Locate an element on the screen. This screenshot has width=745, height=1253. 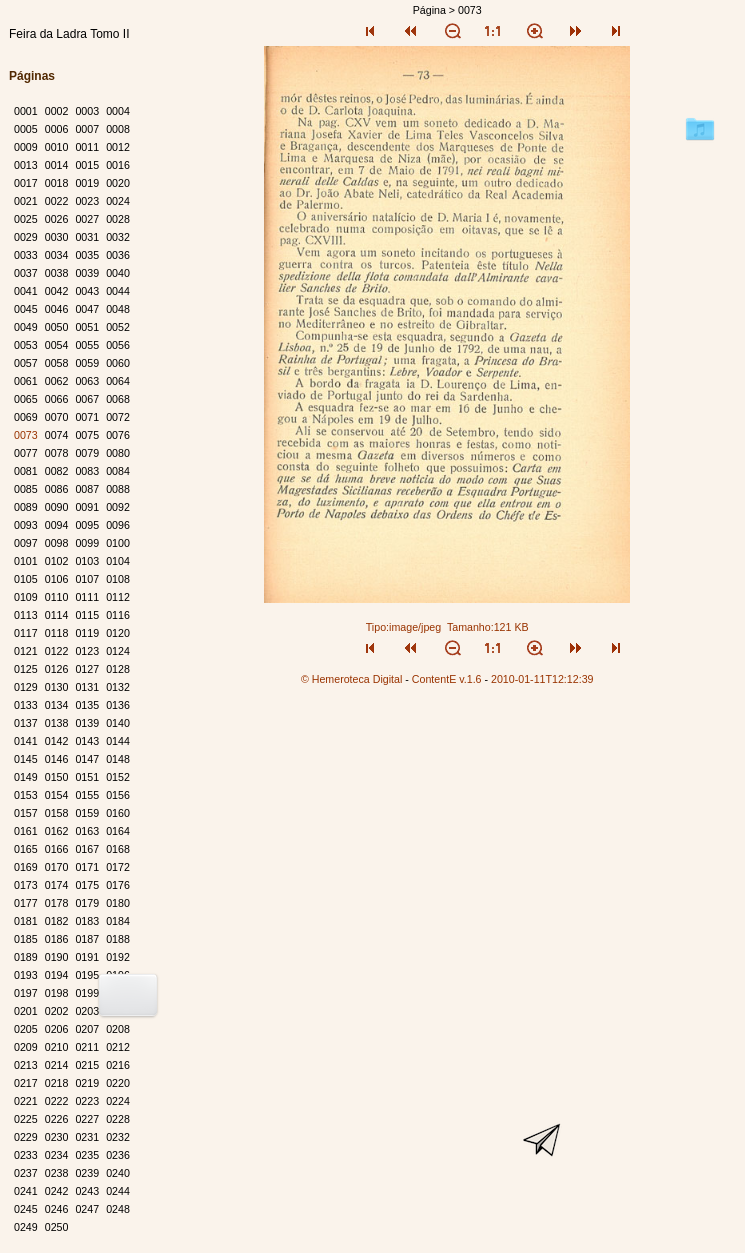
open your music folder is located at coordinates (700, 129).